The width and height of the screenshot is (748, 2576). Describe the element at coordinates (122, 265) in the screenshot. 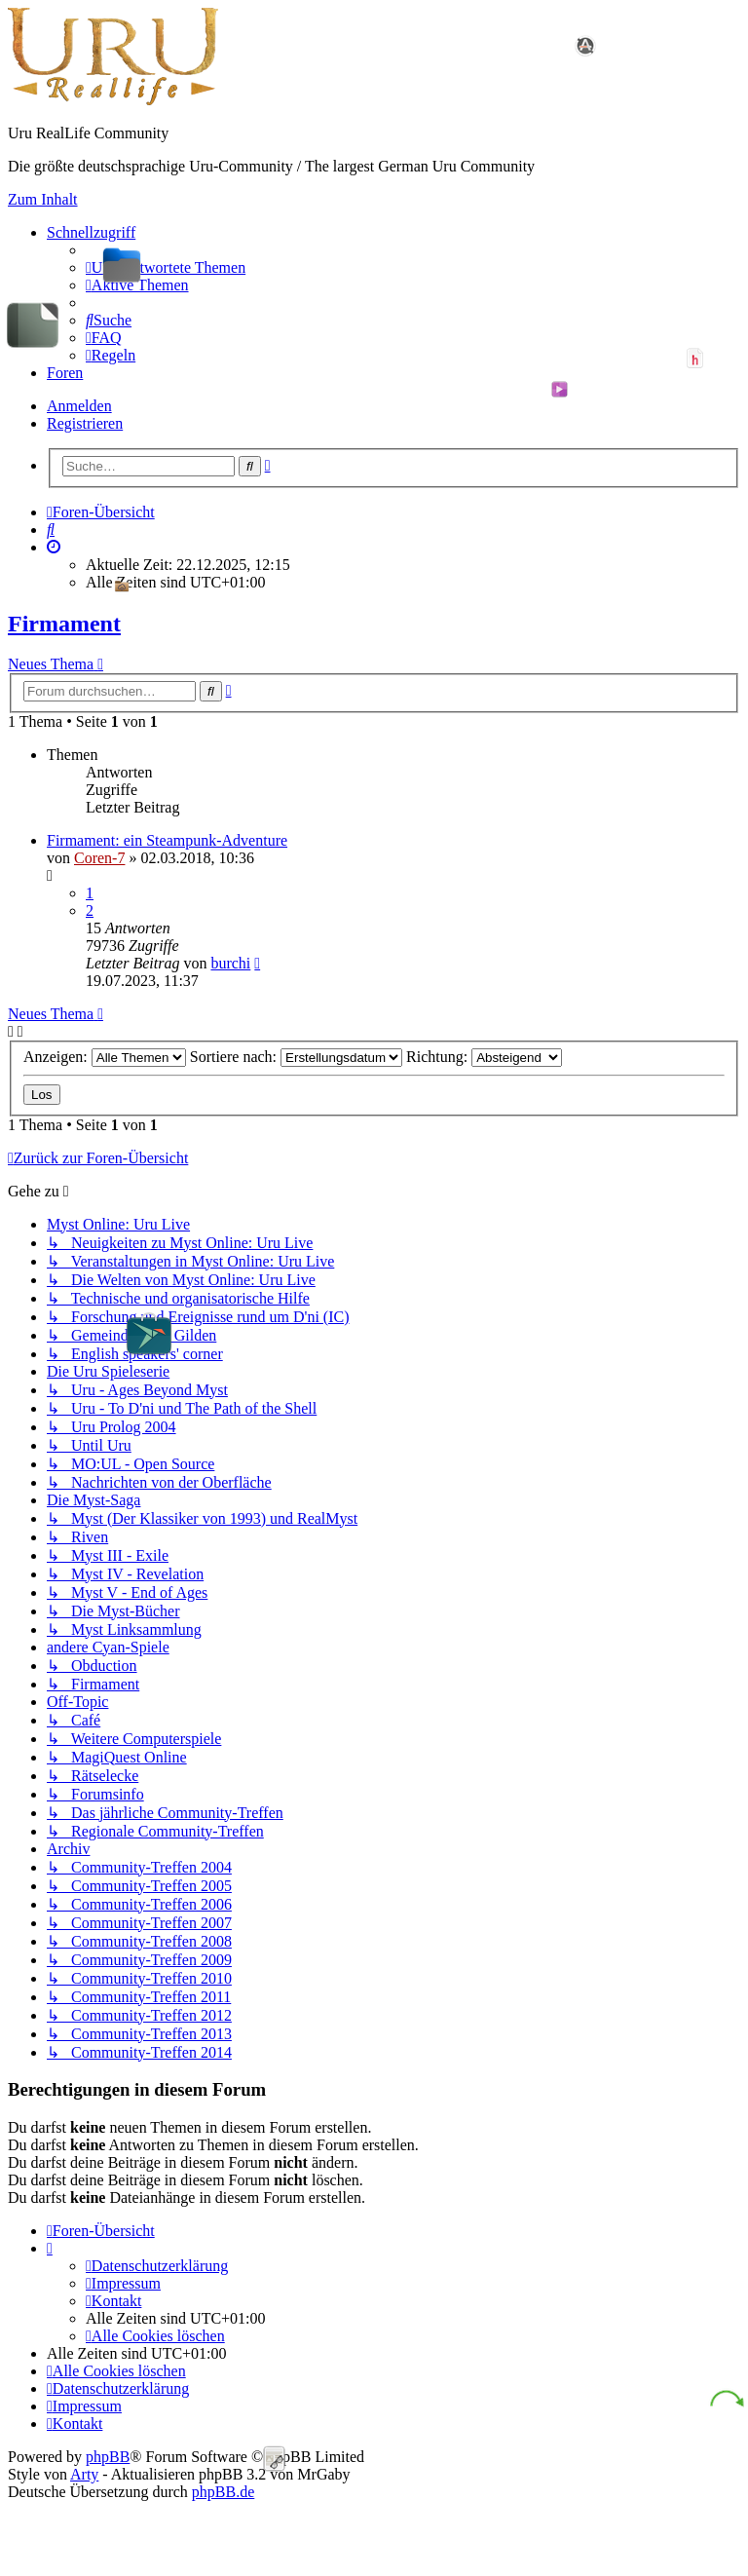

I see `indicates a folder is ready to accept a dragged item` at that location.